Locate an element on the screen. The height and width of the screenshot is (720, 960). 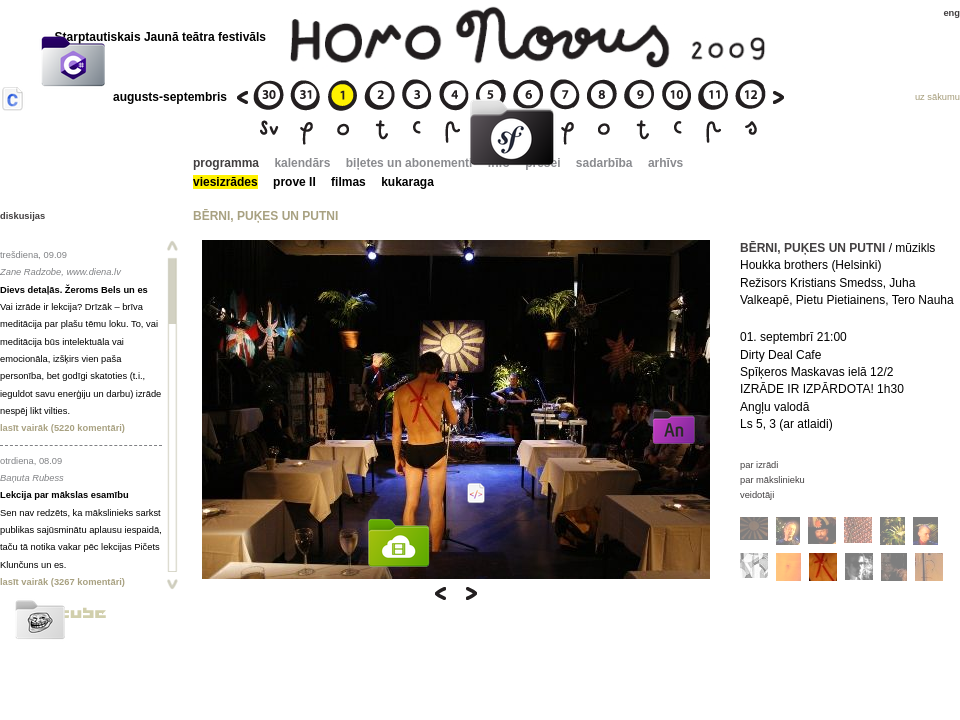
maven xml configuration file is located at coordinates (476, 493).